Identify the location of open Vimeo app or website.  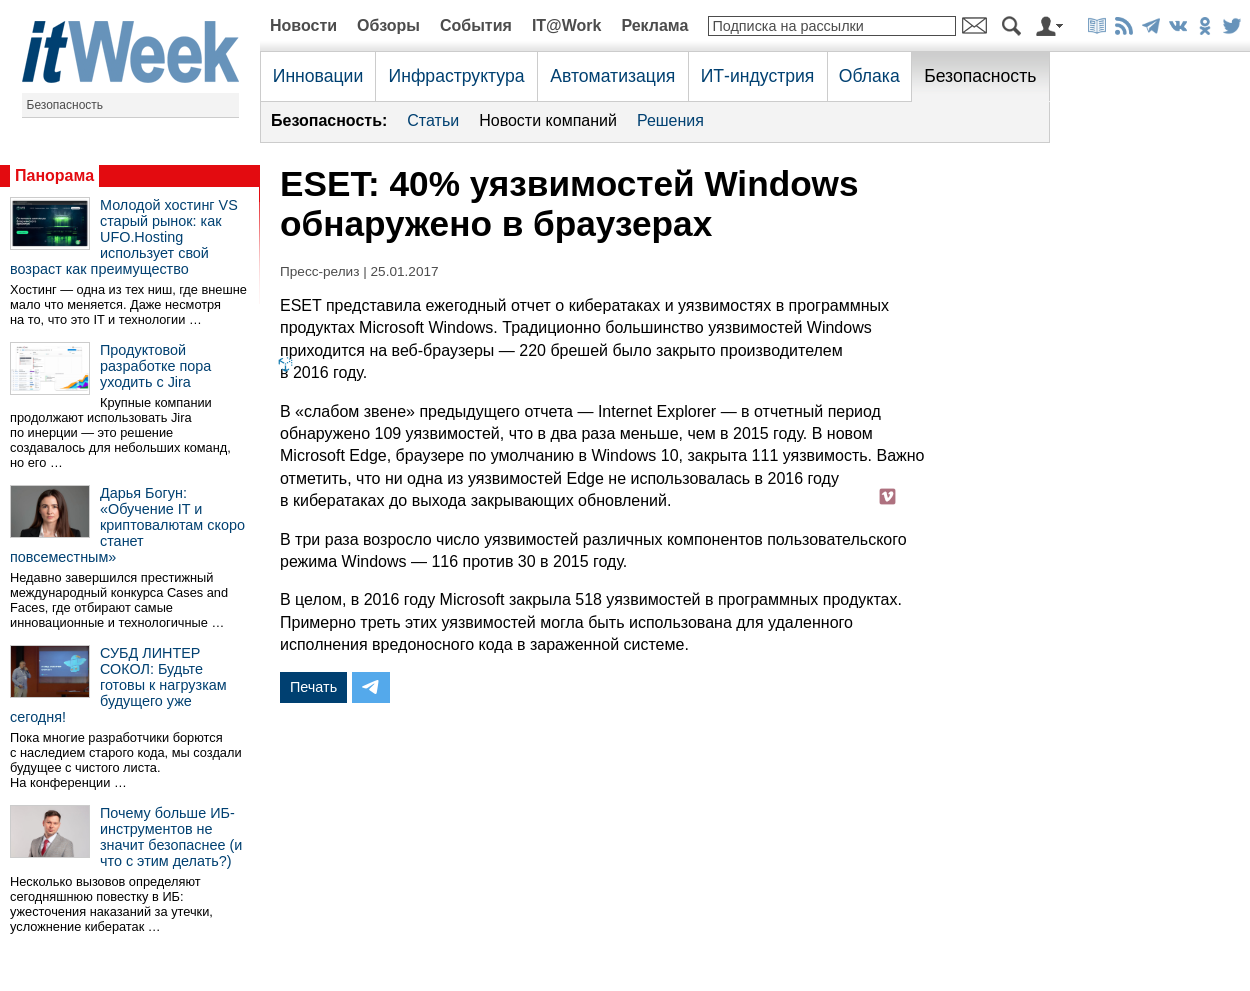
(887, 496).